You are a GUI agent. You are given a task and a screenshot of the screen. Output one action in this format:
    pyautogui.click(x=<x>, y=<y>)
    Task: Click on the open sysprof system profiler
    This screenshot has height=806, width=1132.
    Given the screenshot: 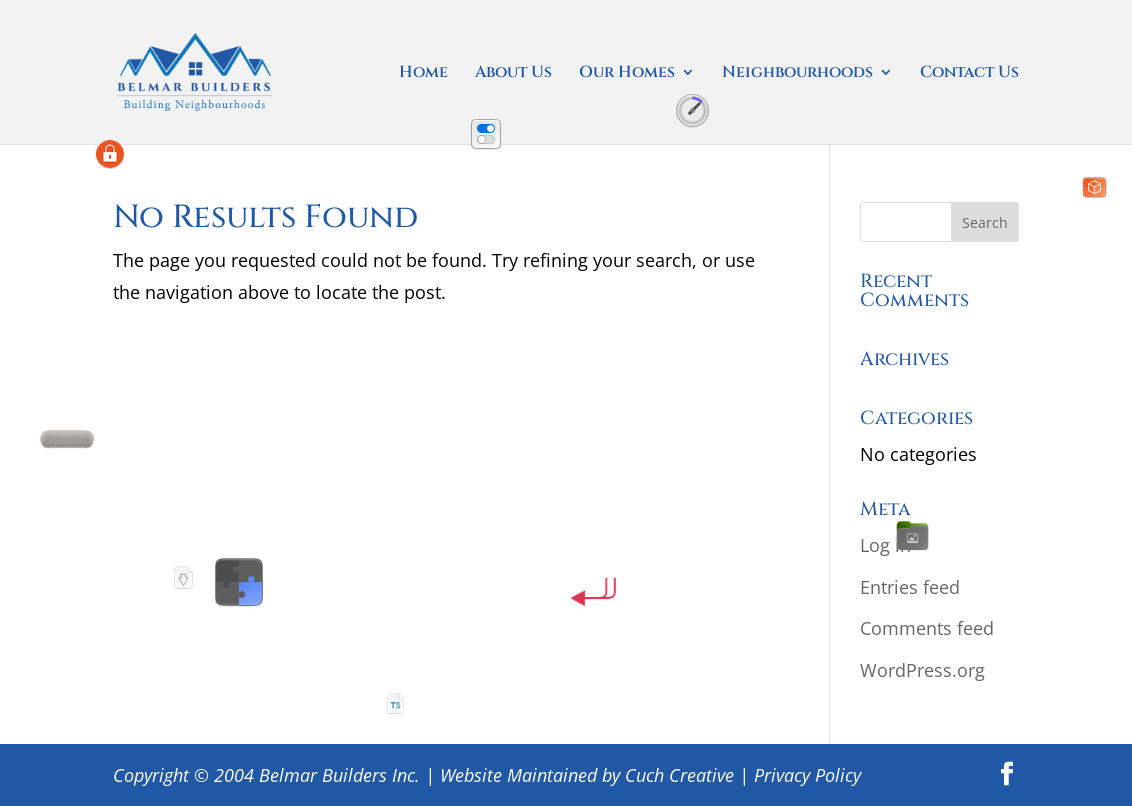 What is the action you would take?
    pyautogui.click(x=692, y=110)
    